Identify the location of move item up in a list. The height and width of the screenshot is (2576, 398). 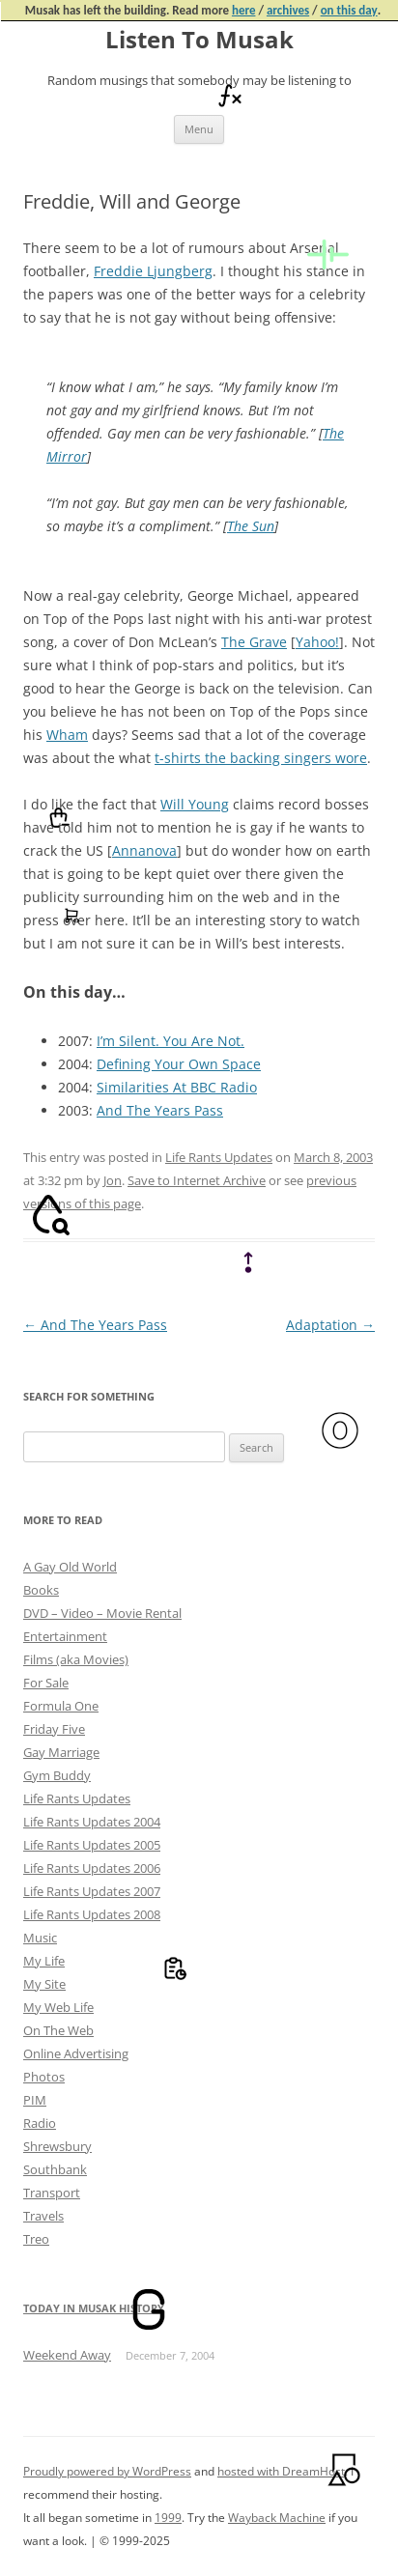
(248, 1262).